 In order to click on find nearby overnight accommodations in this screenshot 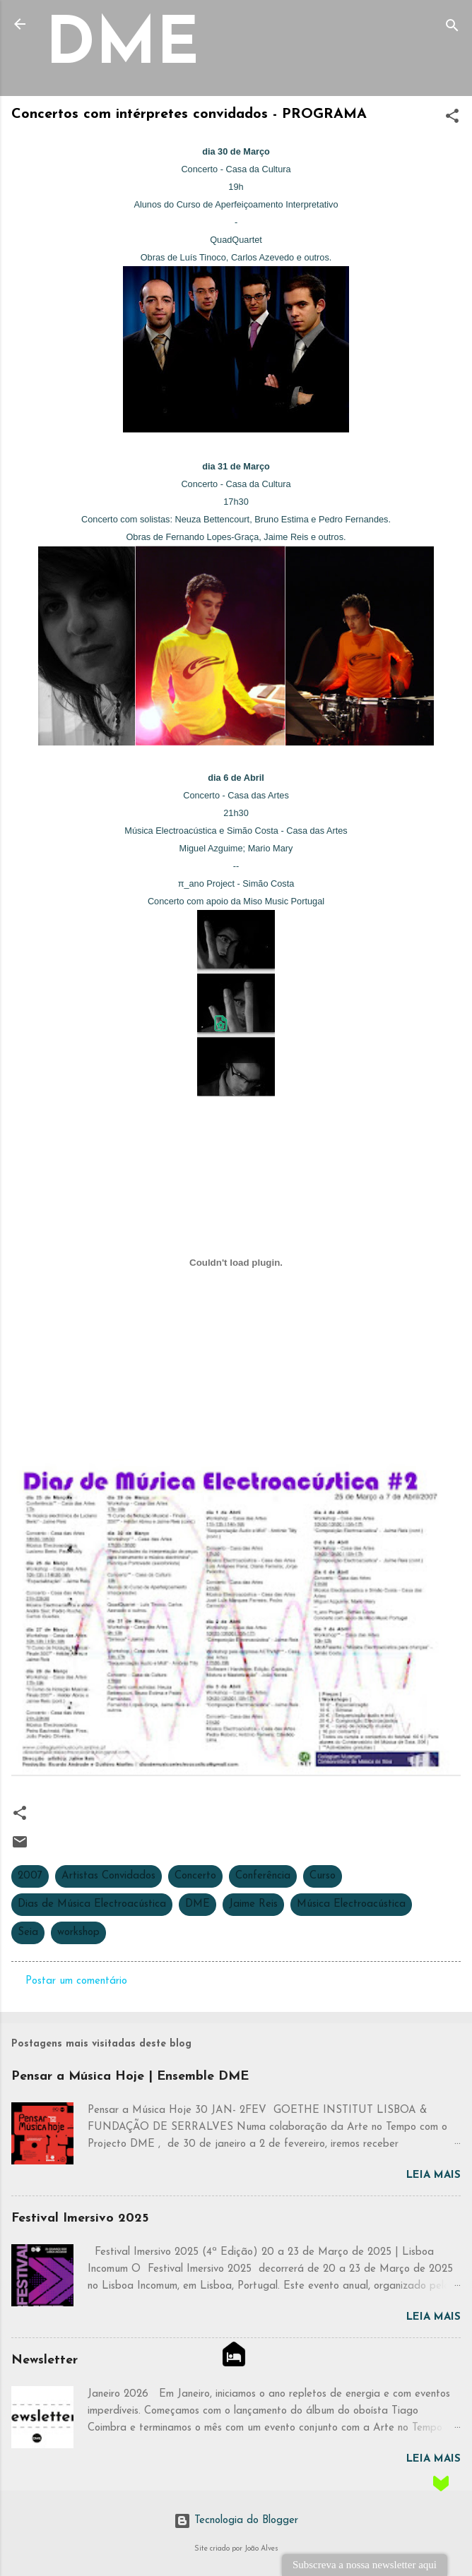, I will do `click(234, 2354)`.